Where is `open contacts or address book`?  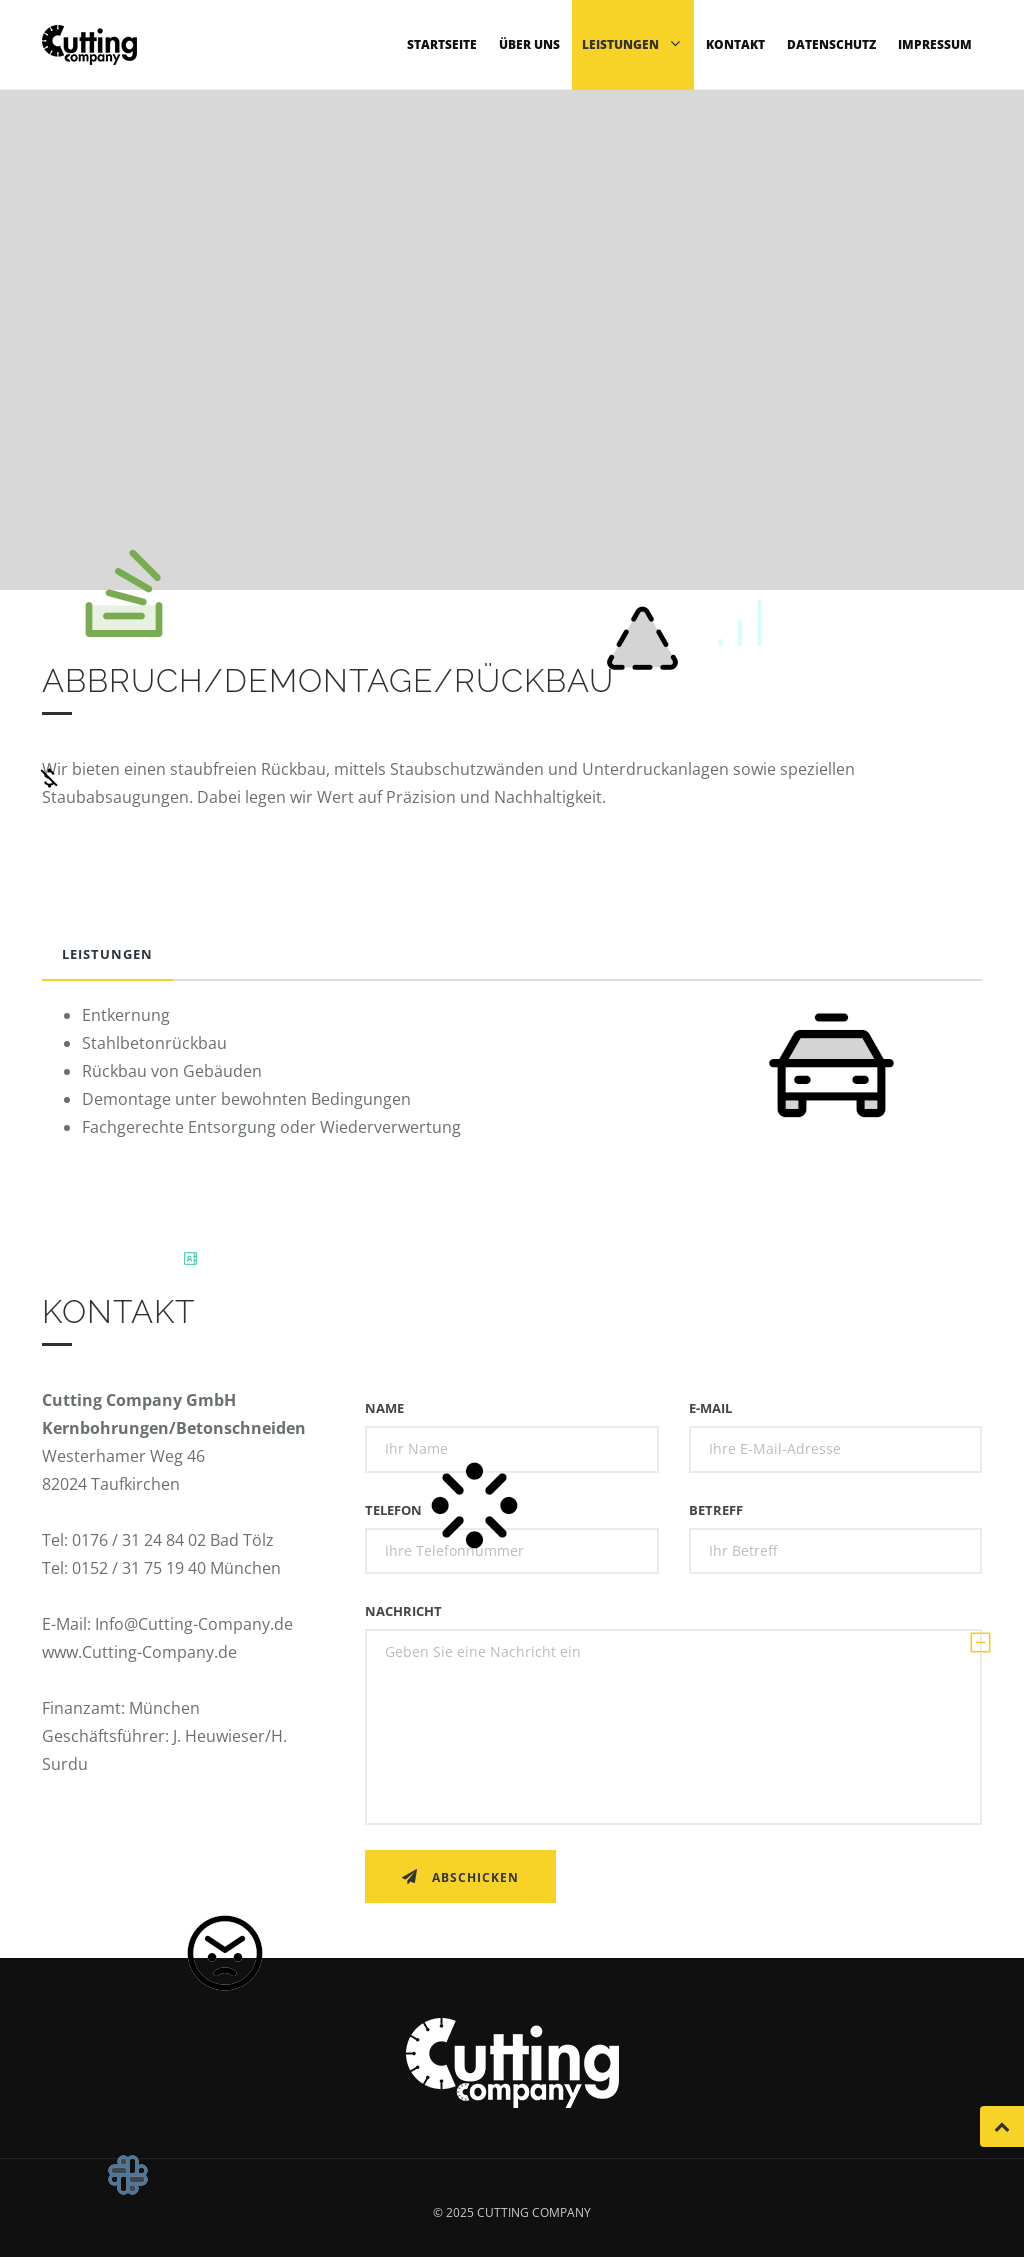 open contacts or address book is located at coordinates (190, 1258).